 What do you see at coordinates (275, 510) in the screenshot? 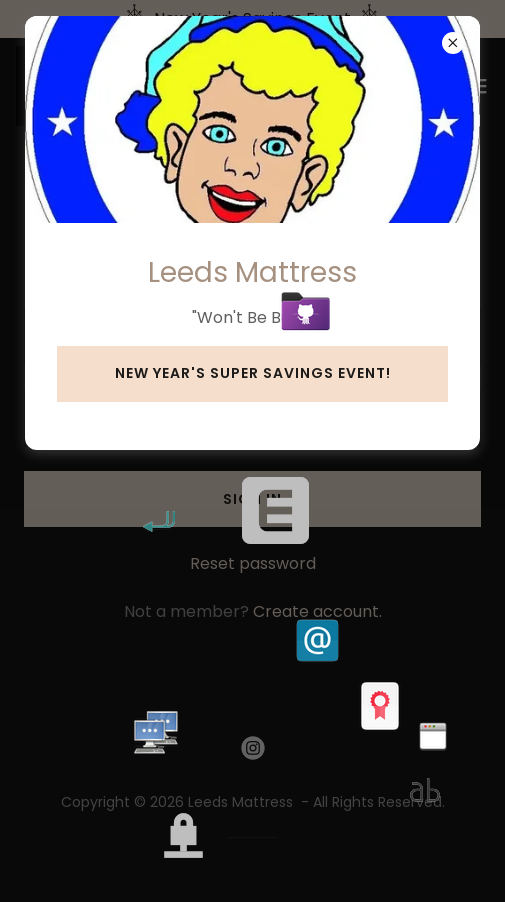
I see `indicates EDGE cellular network connection` at bounding box center [275, 510].